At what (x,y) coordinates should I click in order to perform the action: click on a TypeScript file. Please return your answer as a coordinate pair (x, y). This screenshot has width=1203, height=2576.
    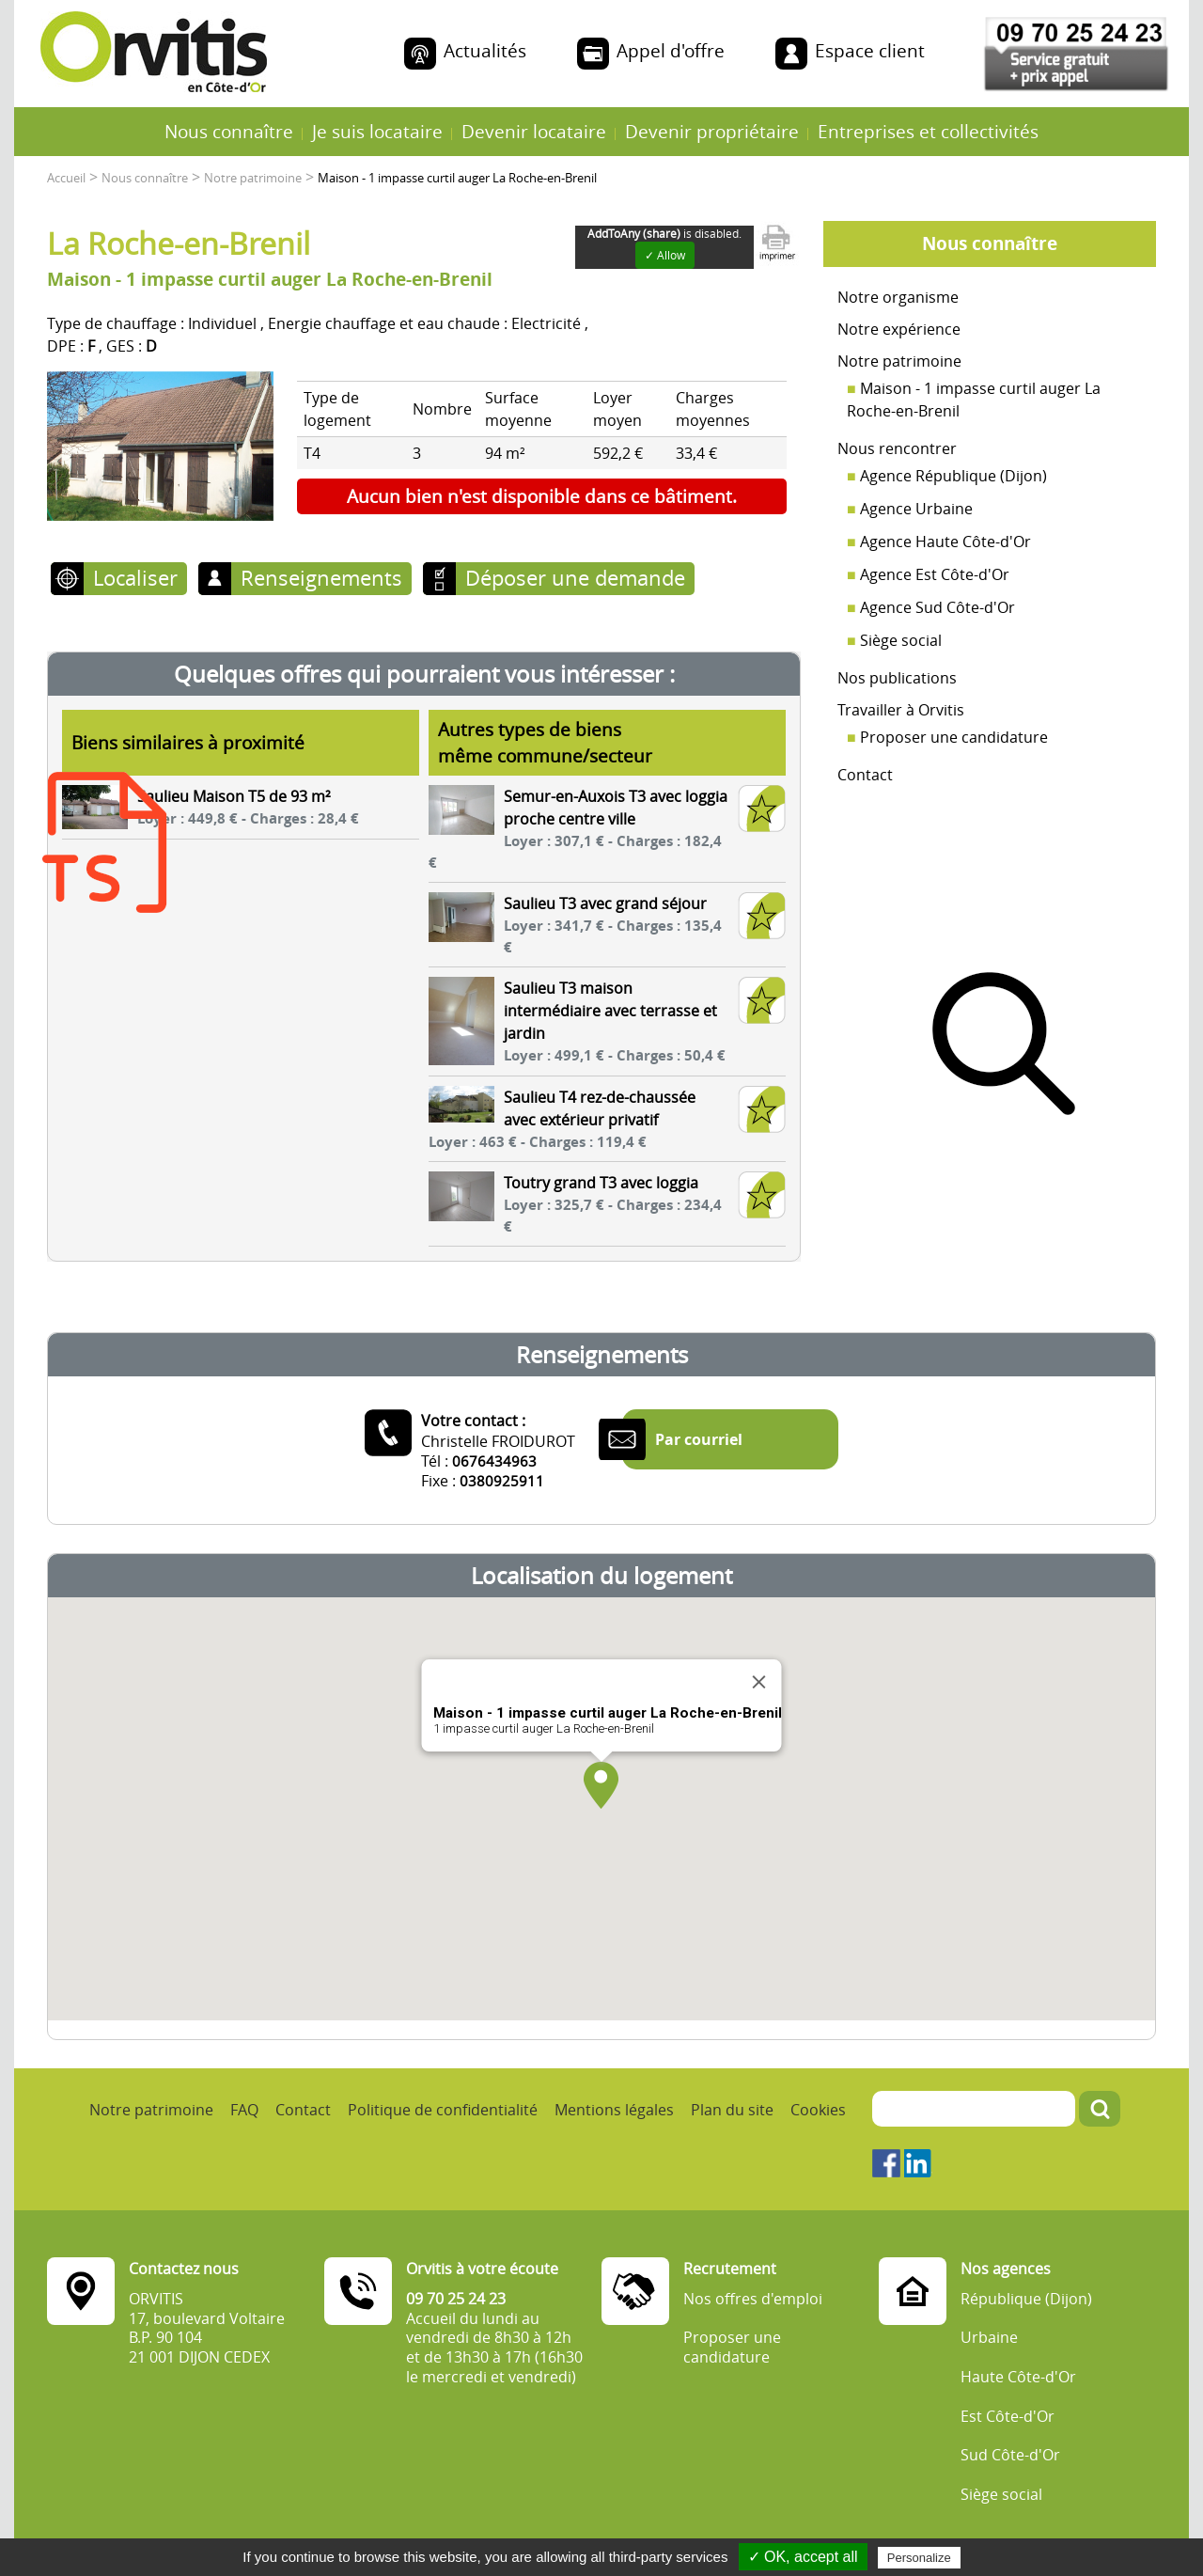
    Looking at the image, I should click on (107, 842).